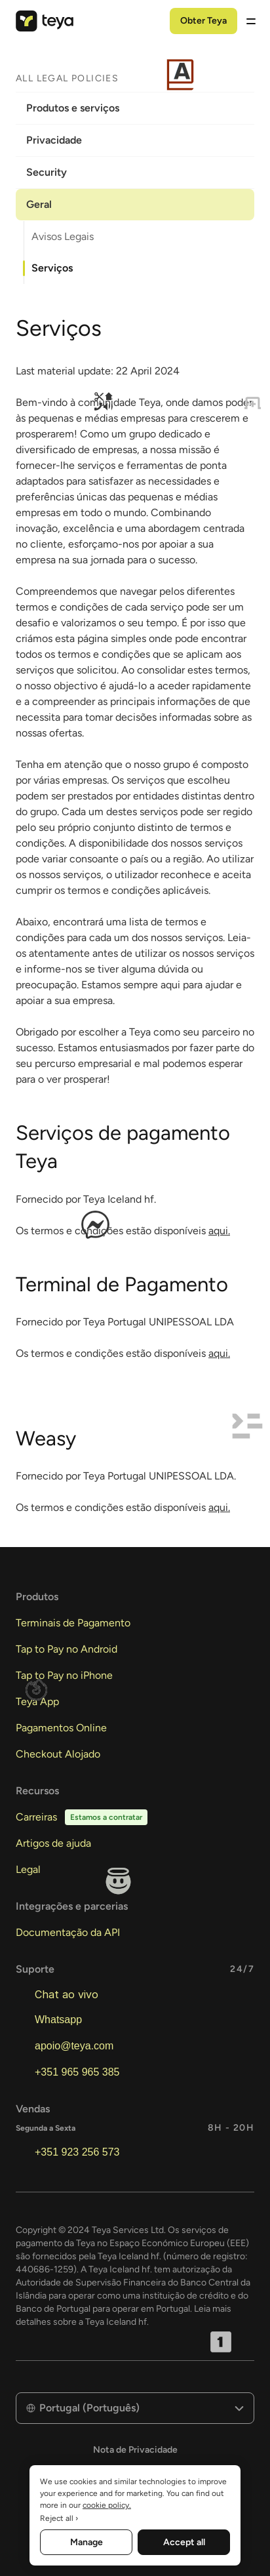 This screenshot has height=2576, width=270. I want to click on open Caprine, a Facebook Messenger desktop client, so click(95, 1224).